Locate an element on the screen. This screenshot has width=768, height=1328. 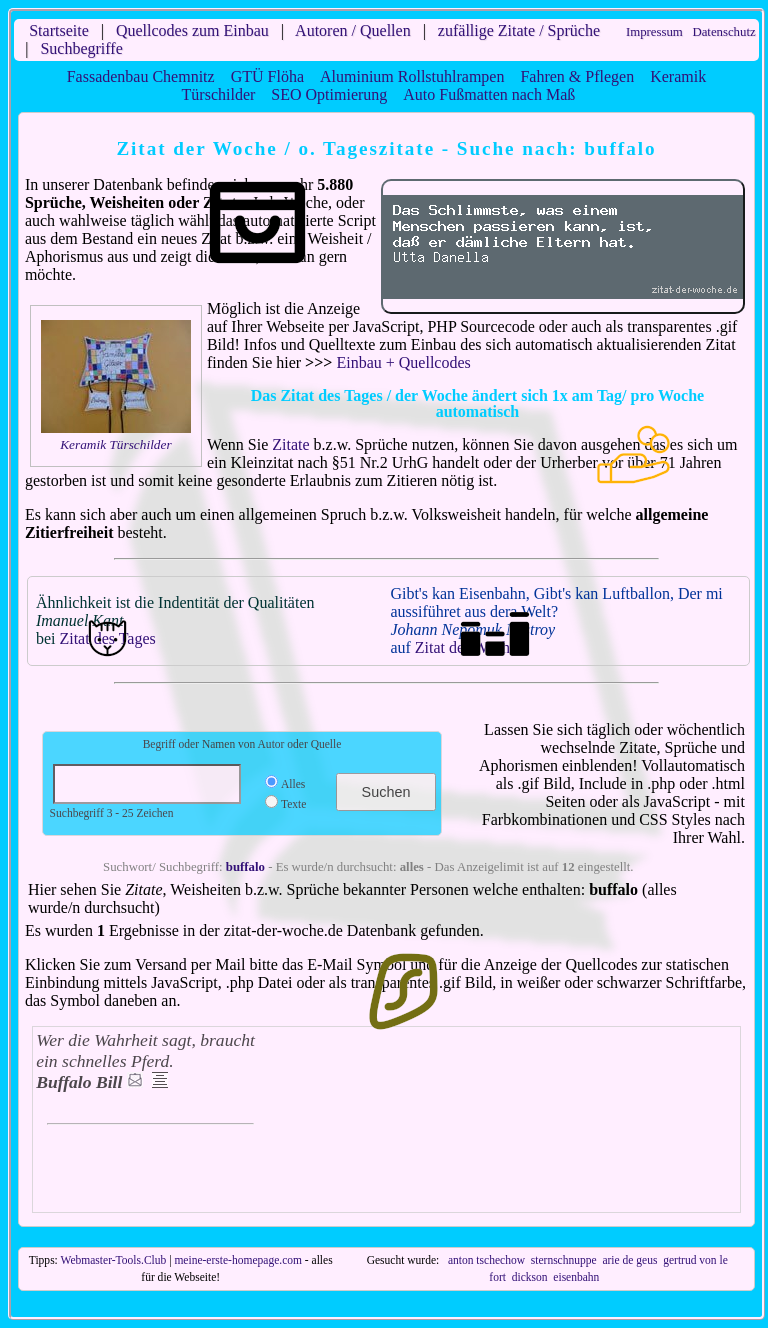
make a payment or donation is located at coordinates (636, 457).